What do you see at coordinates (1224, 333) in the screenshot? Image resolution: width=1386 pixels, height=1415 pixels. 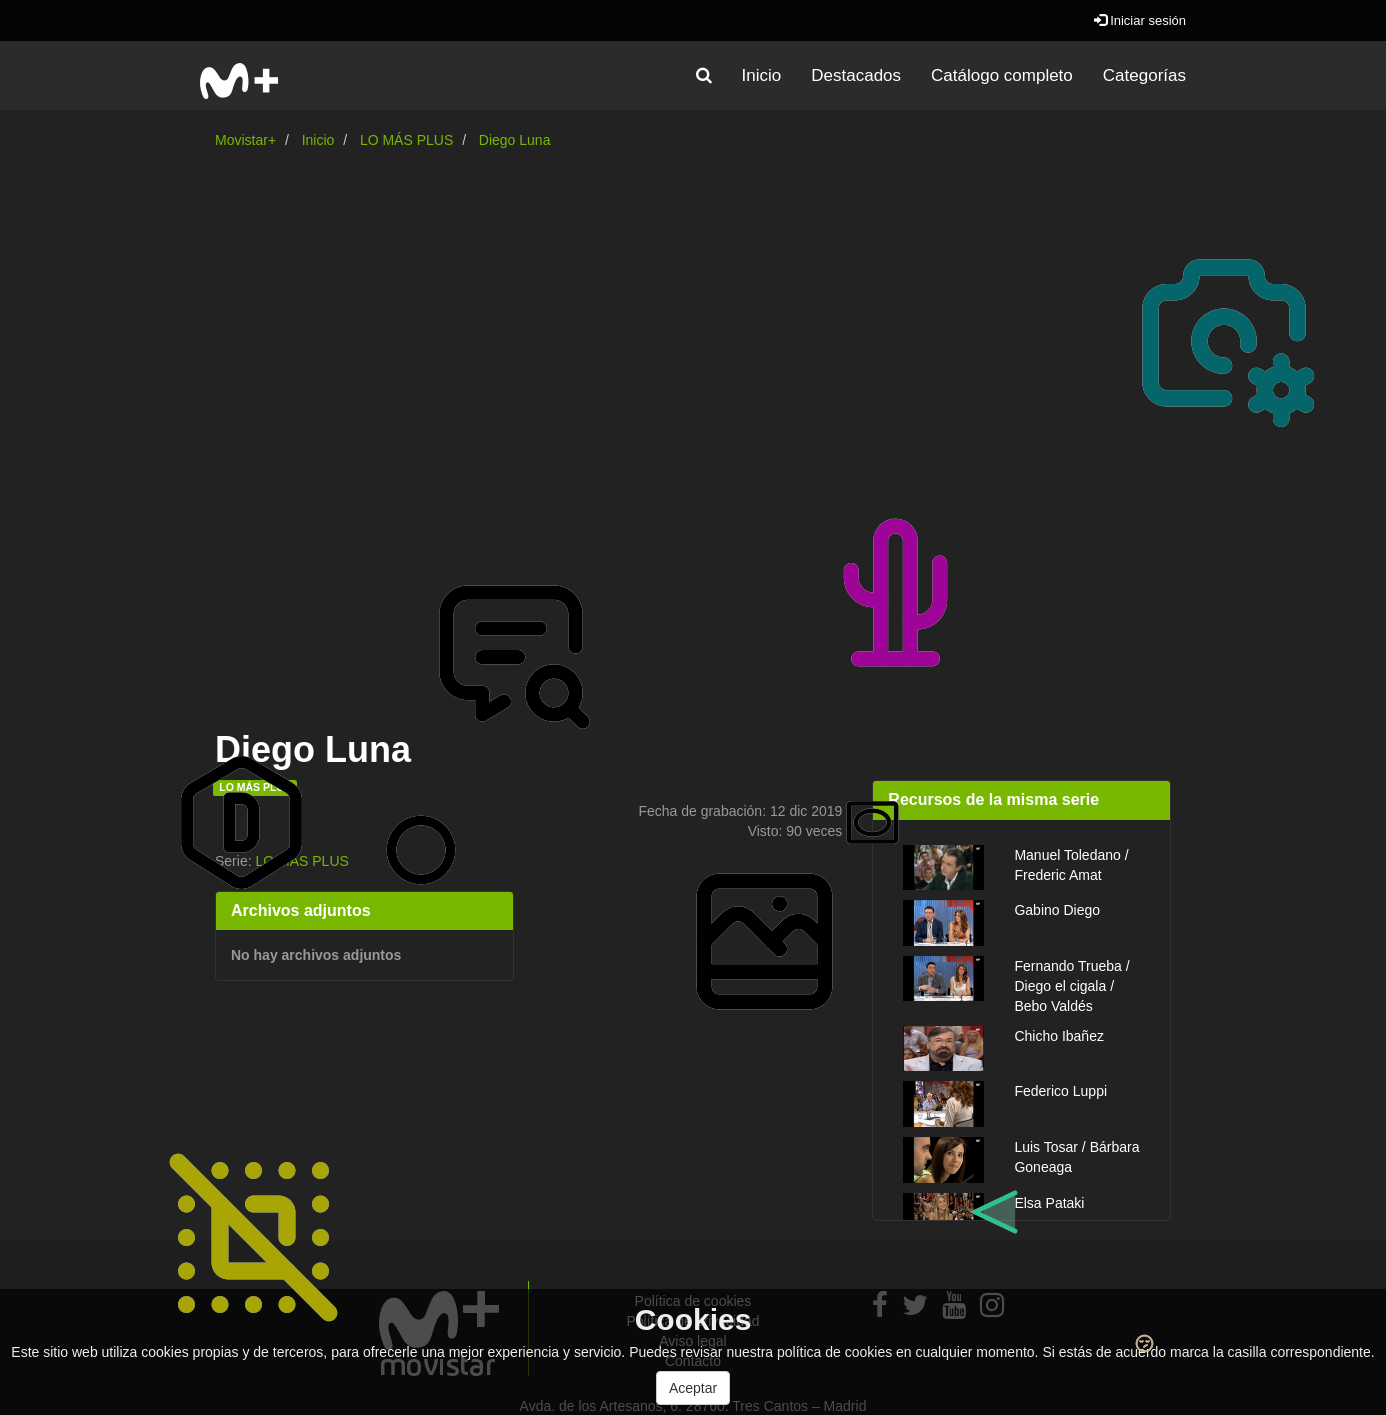 I see `adjust camera settings` at bounding box center [1224, 333].